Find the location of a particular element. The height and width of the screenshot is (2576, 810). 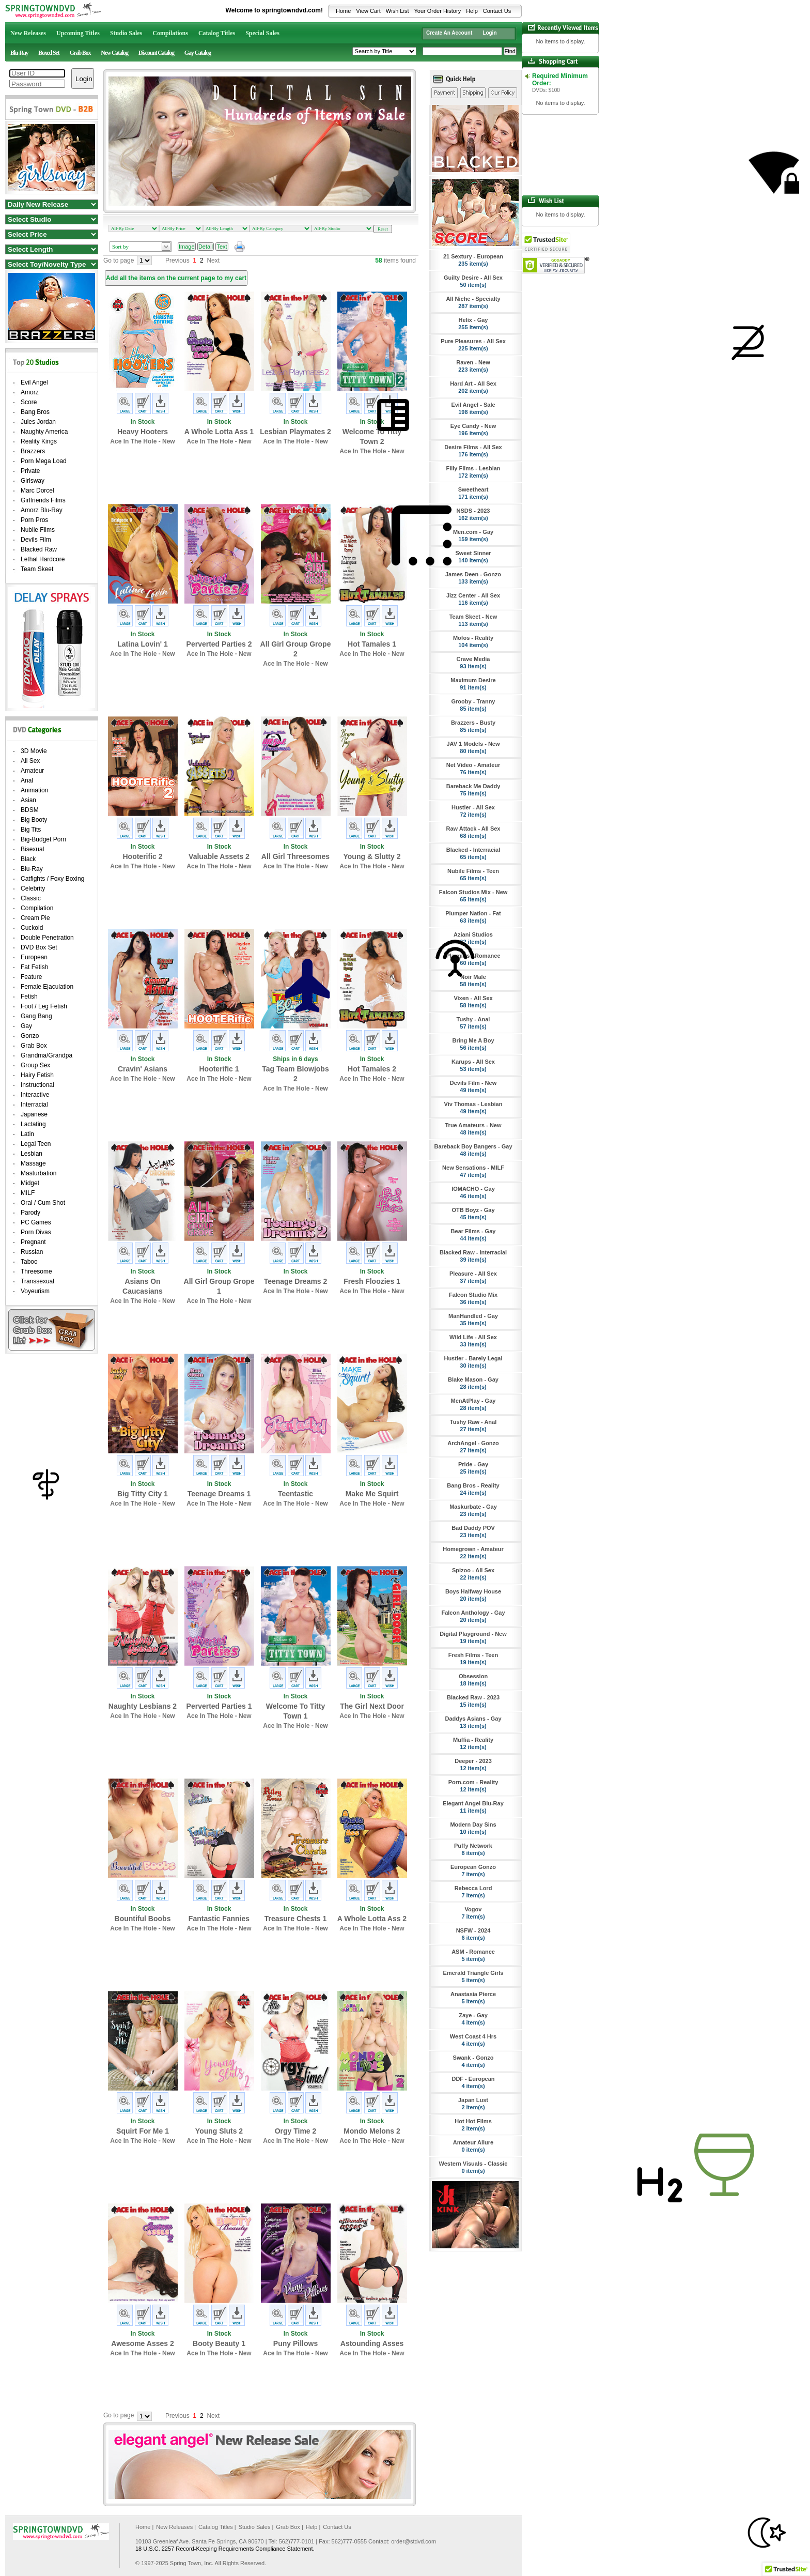

access antenna or broadcast settings is located at coordinates (455, 959).